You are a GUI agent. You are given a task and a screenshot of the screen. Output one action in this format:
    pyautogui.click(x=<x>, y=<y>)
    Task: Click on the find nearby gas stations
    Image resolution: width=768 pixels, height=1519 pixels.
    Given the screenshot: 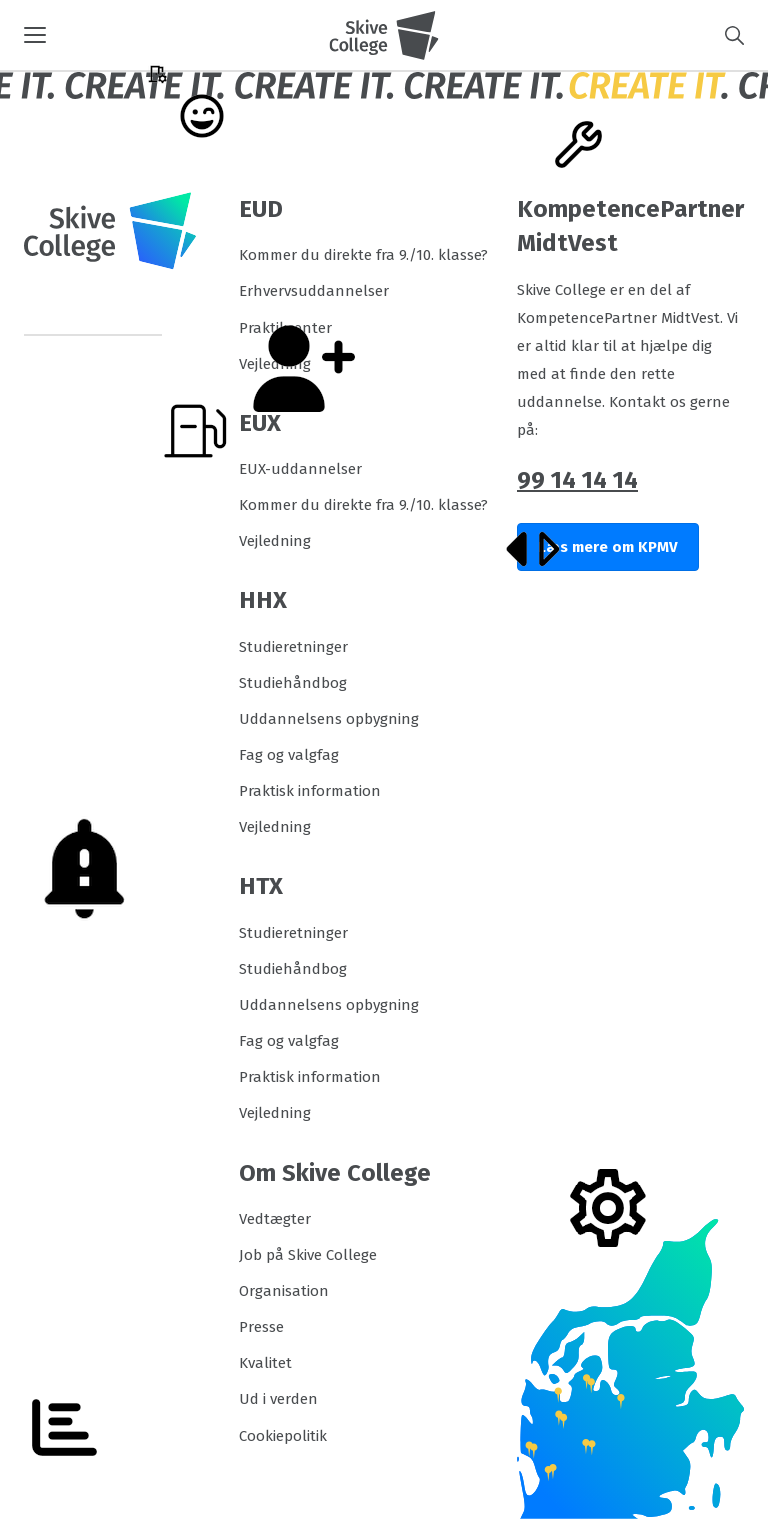 What is the action you would take?
    pyautogui.click(x=193, y=431)
    